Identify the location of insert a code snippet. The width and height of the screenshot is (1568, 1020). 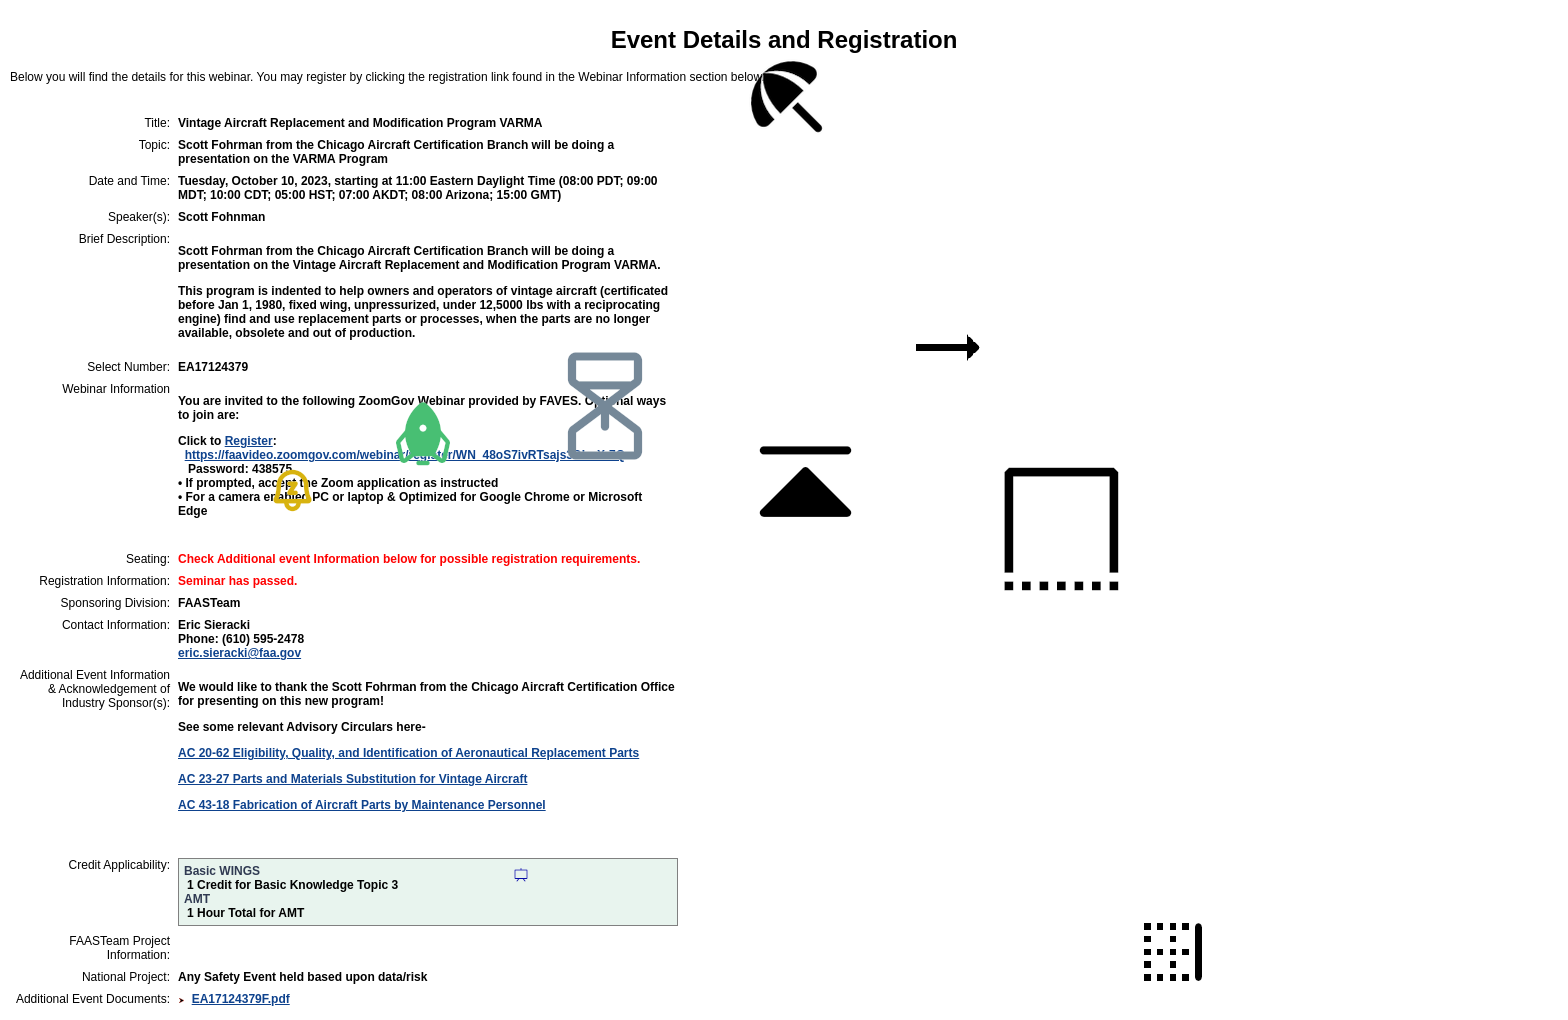
(1057, 529).